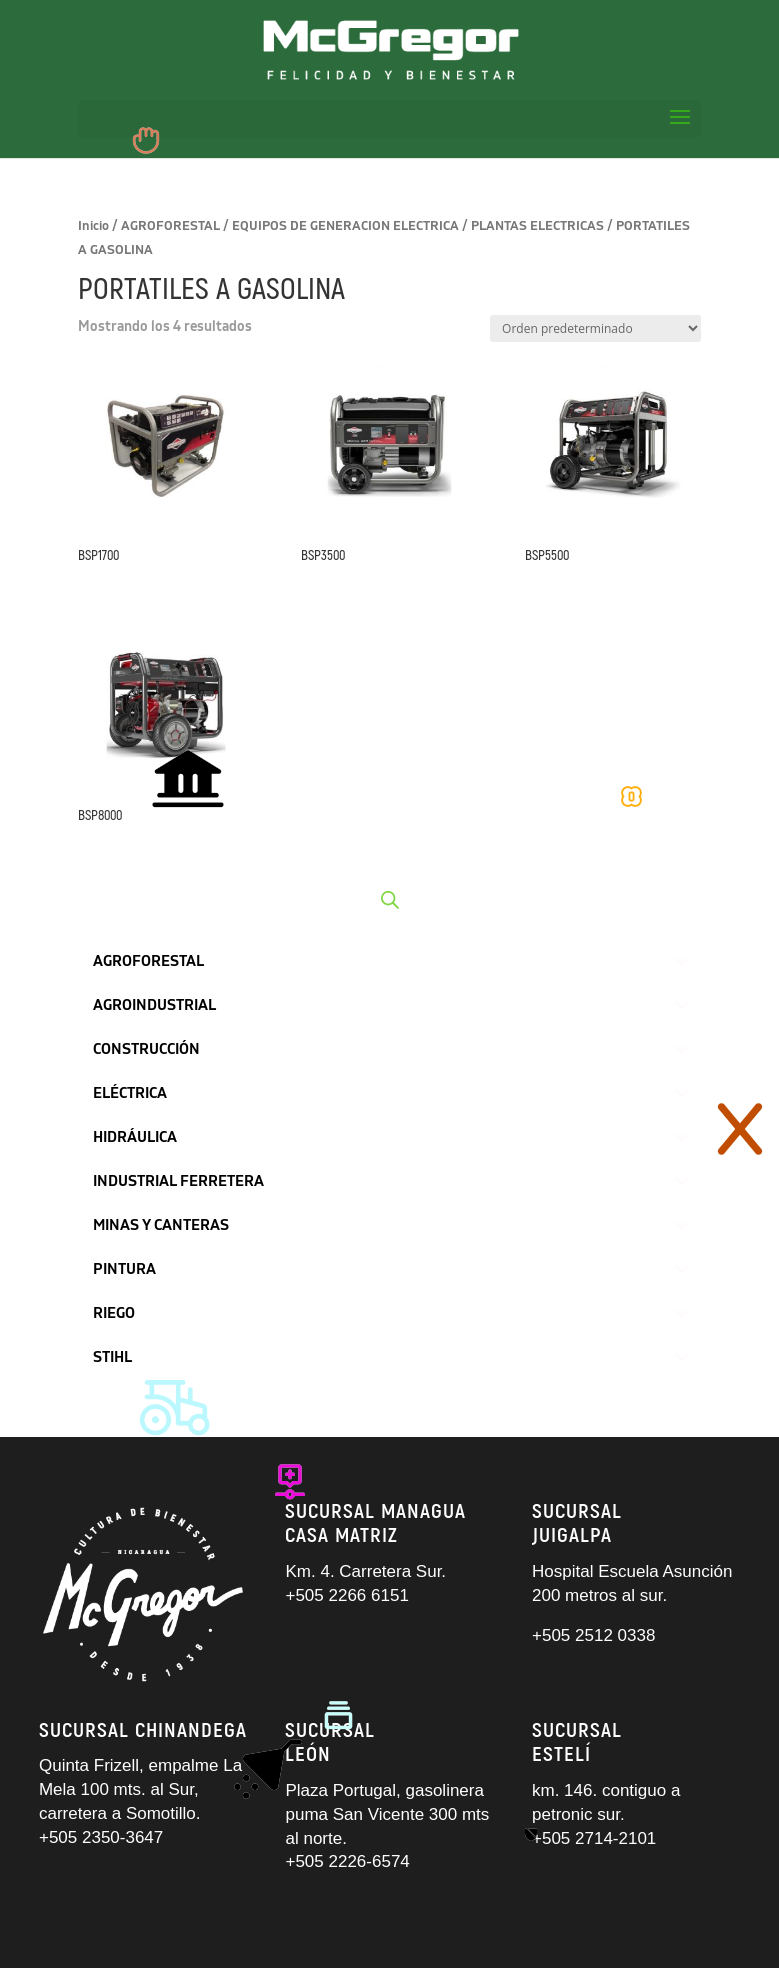 This screenshot has width=779, height=1968. I want to click on access banking or financial services, so click(188, 781).